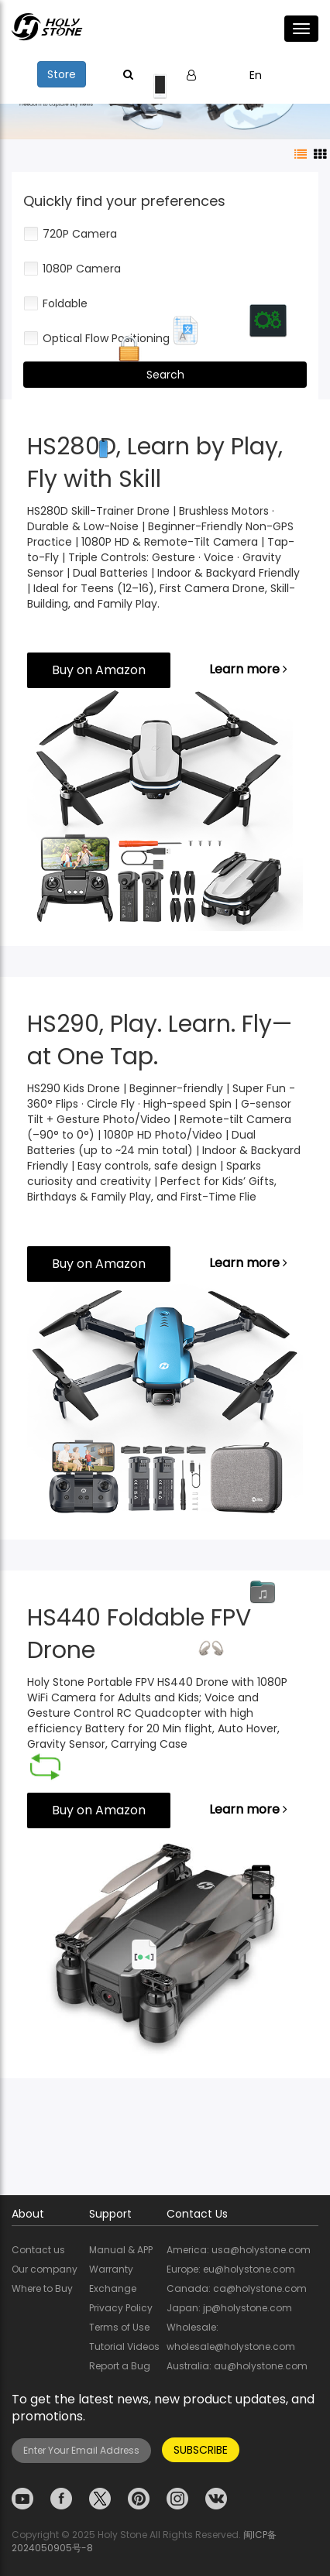  What do you see at coordinates (261, 1882) in the screenshot?
I see `iPod Touch device in sidebar navigation` at bounding box center [261, 1882].